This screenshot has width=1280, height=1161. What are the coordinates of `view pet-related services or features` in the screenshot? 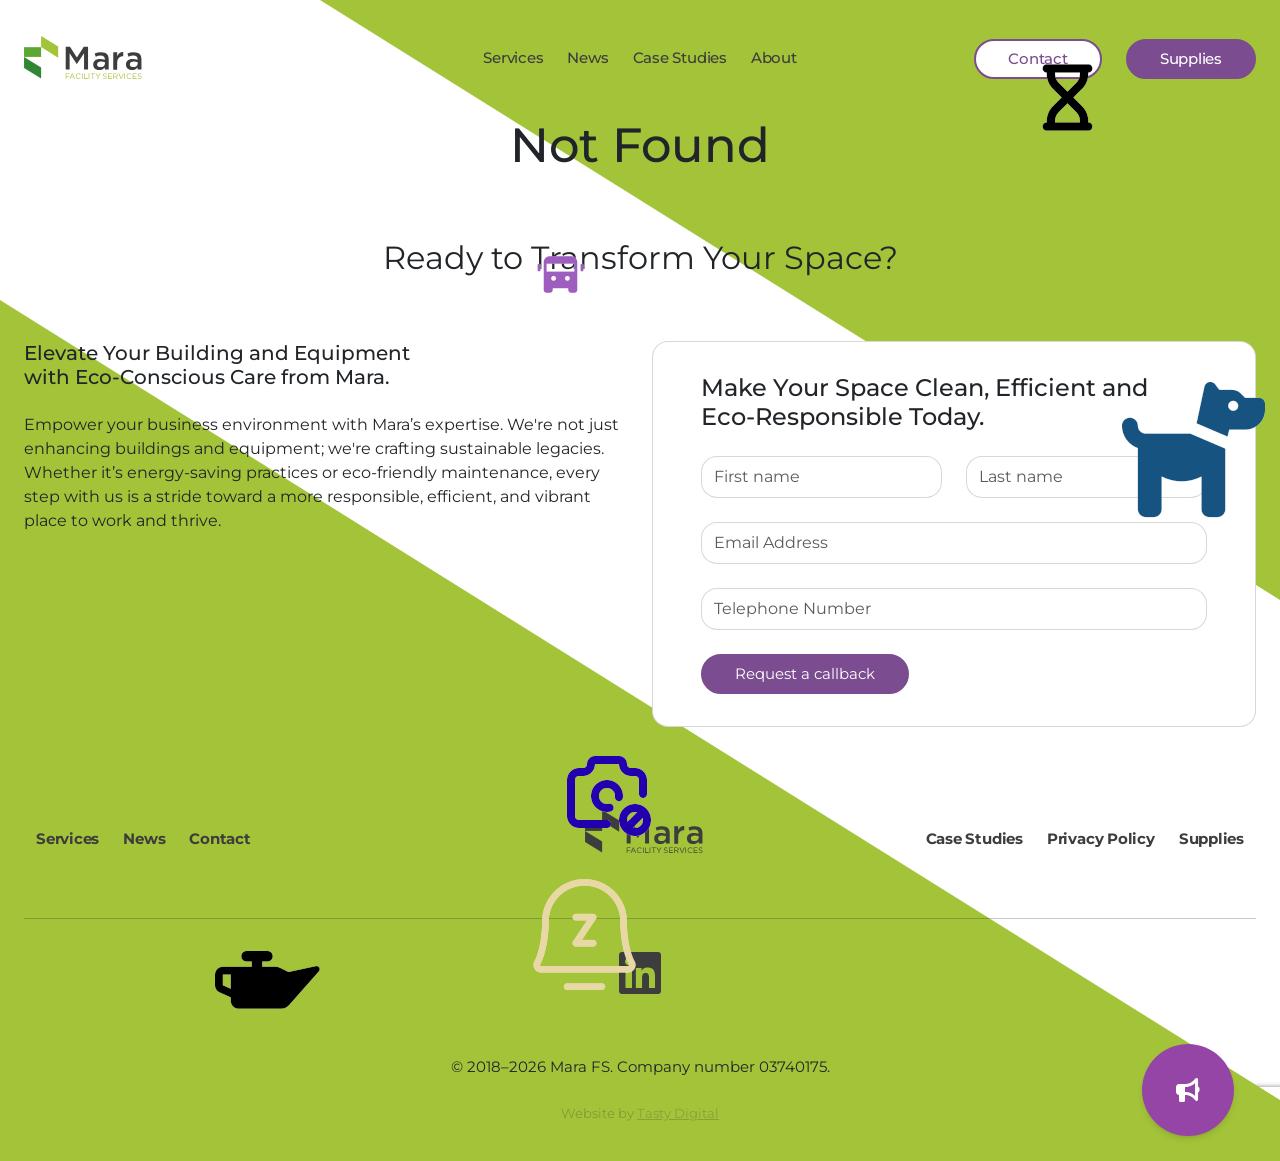 It's located at (1193, 453).